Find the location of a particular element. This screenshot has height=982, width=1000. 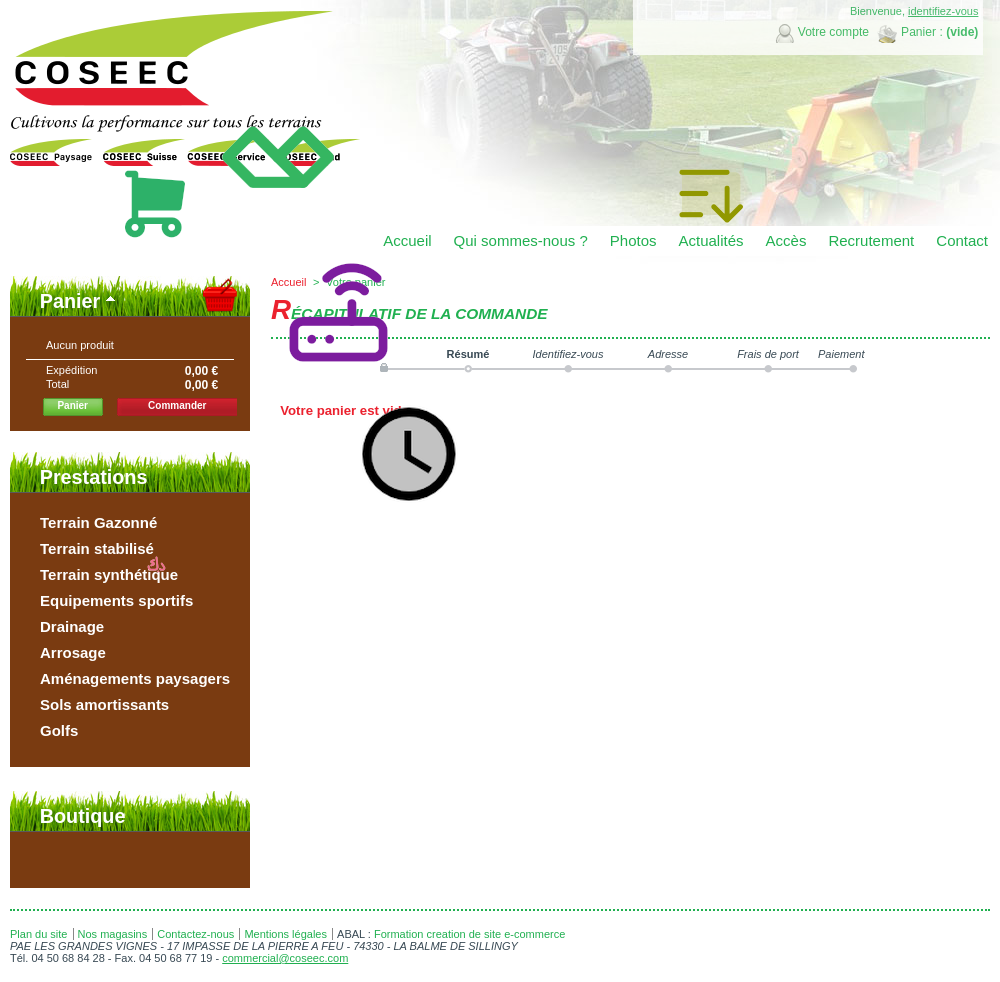

save item to watch later is located at coordinates (409, 454).